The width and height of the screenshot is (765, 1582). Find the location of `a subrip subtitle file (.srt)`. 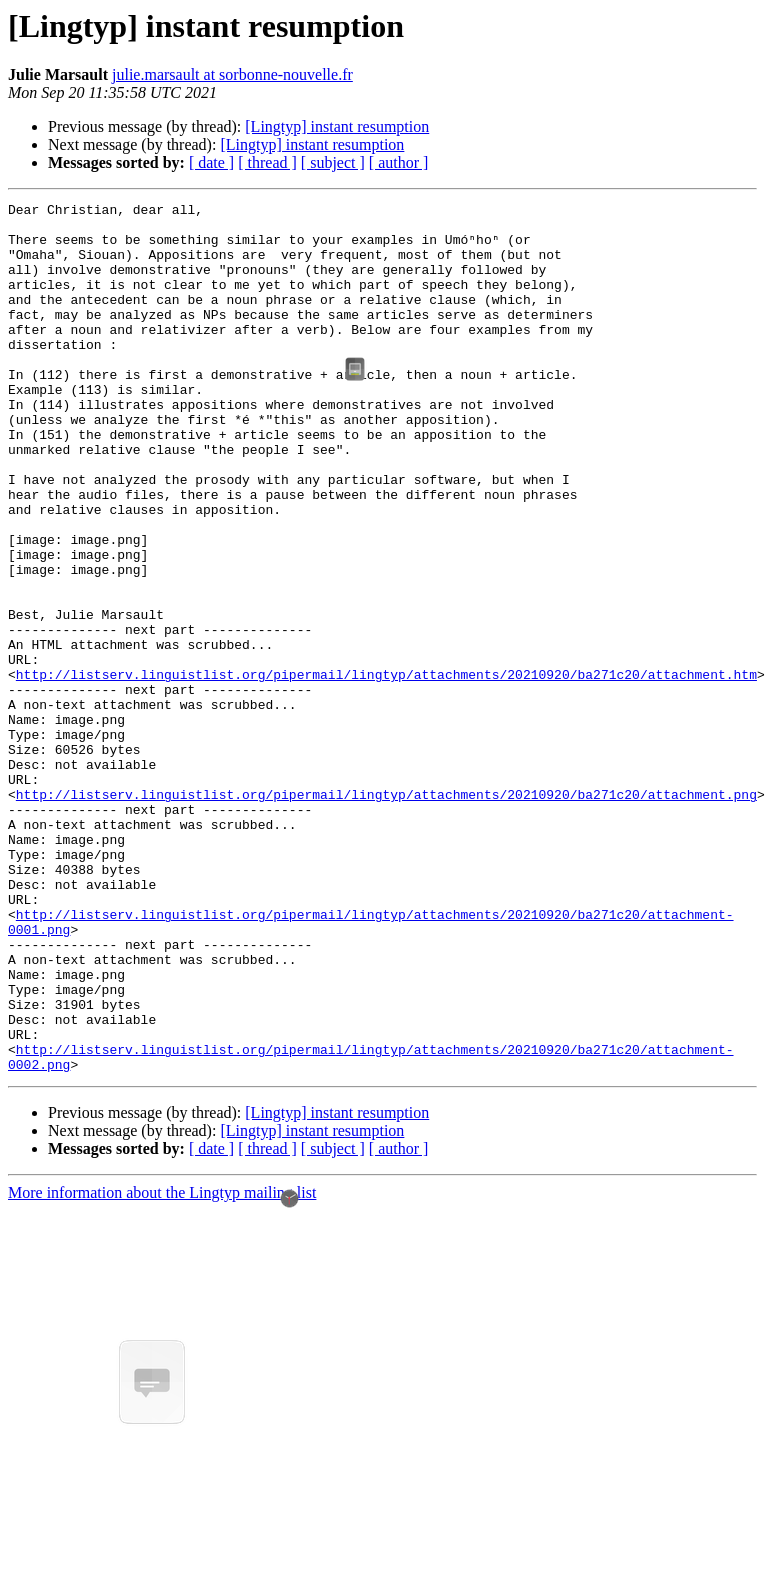

a subrip subtitle file (.srt) is located at coordinates (152, 1382).